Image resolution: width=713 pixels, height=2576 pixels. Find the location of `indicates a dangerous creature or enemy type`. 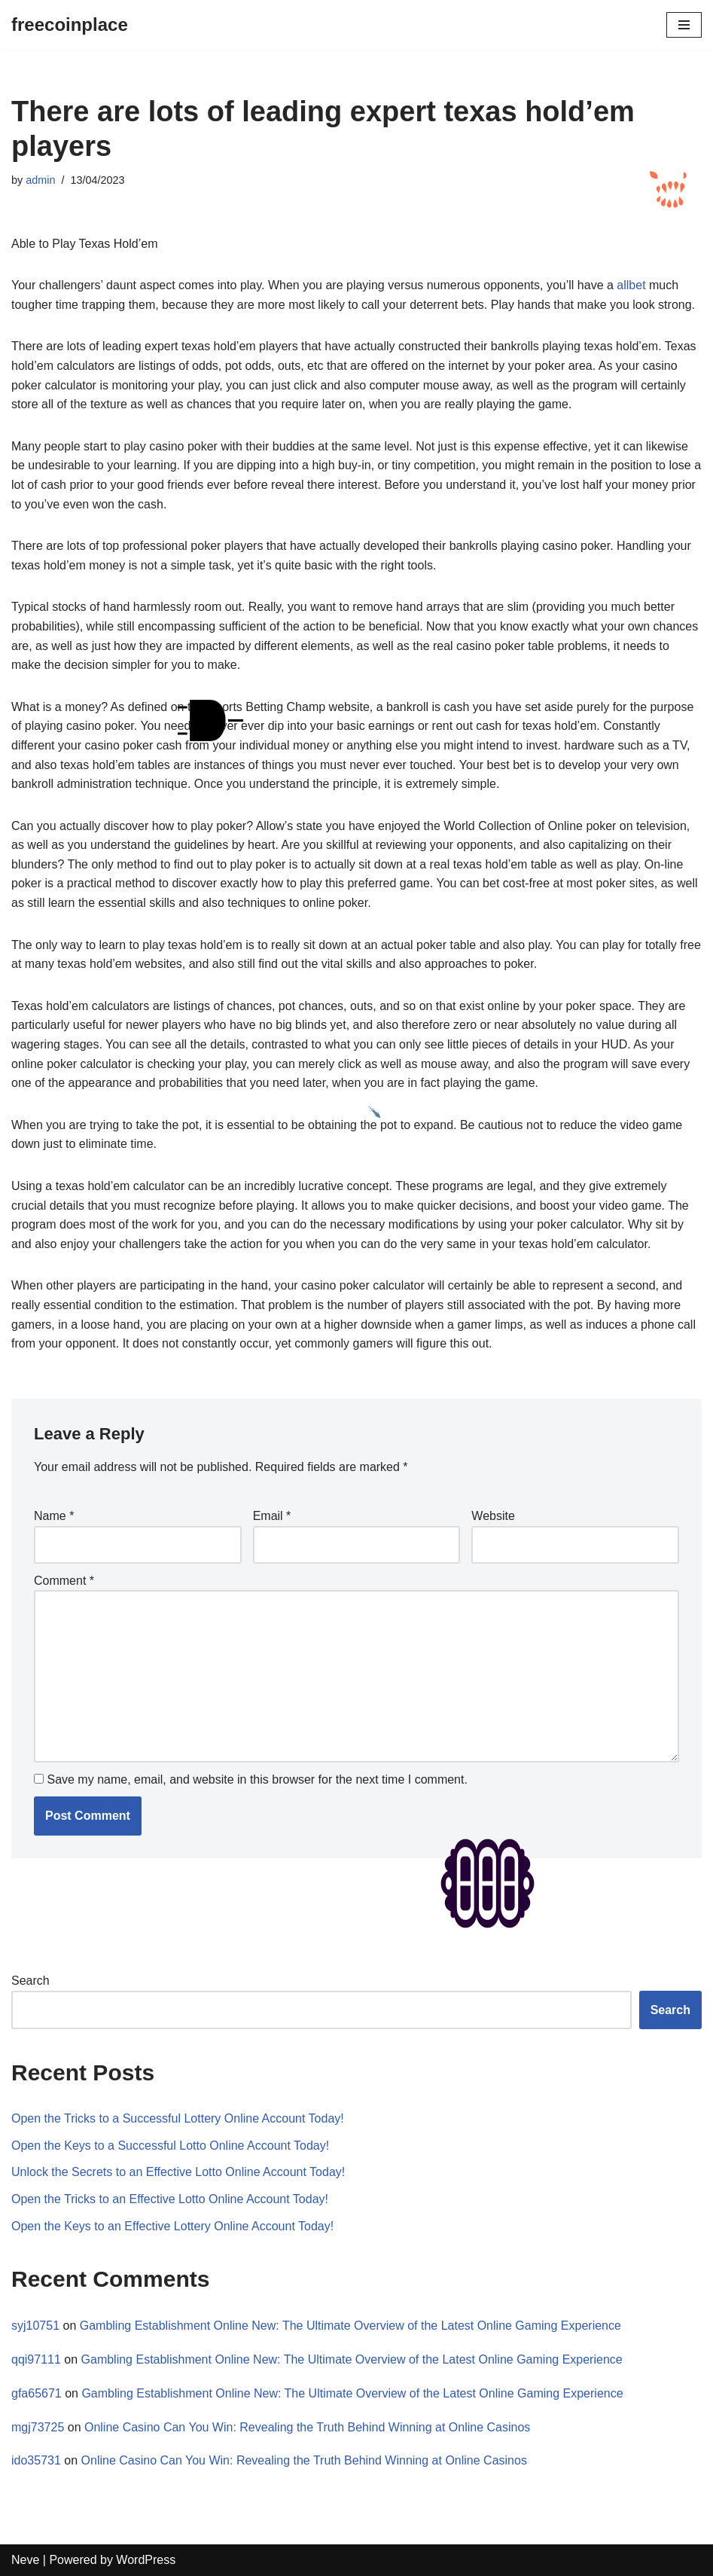

indicates a dangerous creature or enemy type is located at coordinates (668, 188).